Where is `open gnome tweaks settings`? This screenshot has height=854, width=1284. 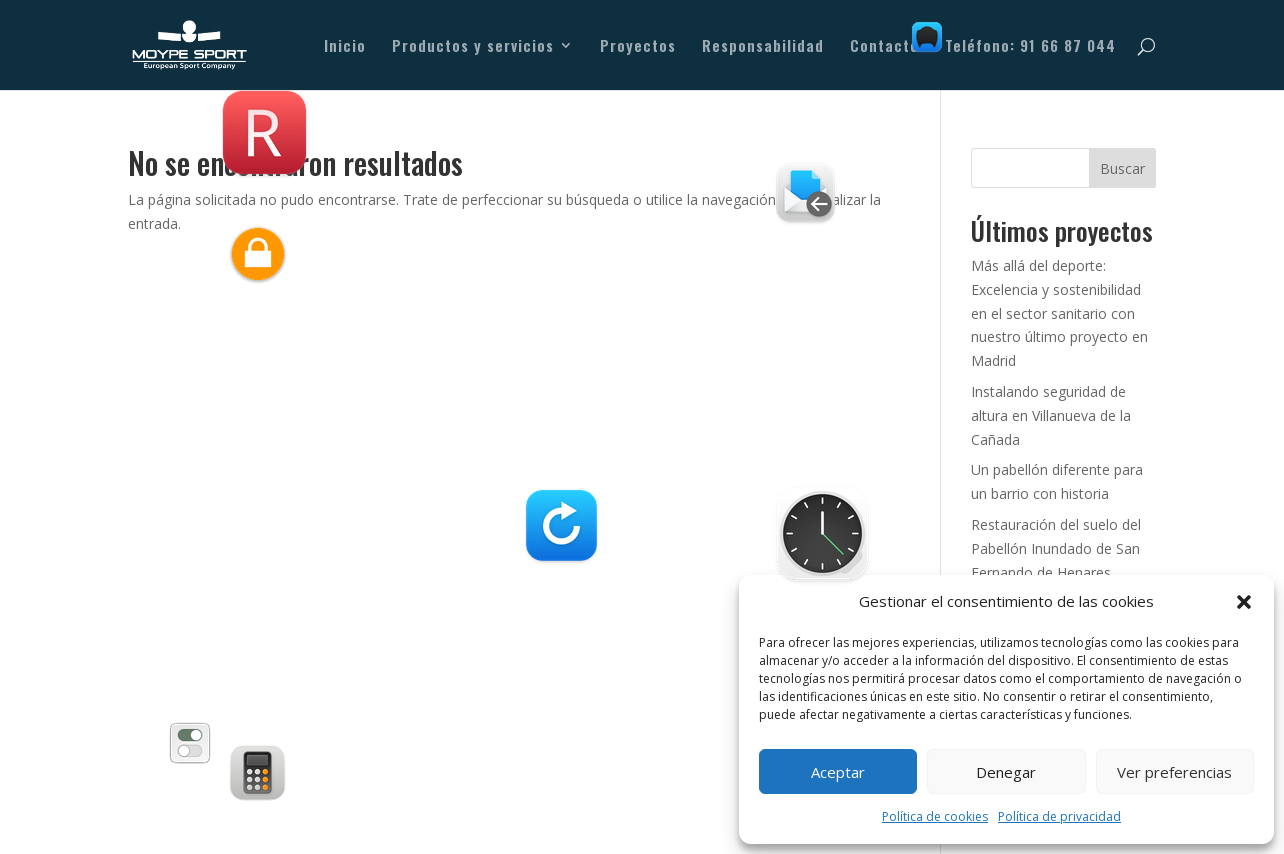 open gnome tweaks settings is located at coordinates (190, 743).